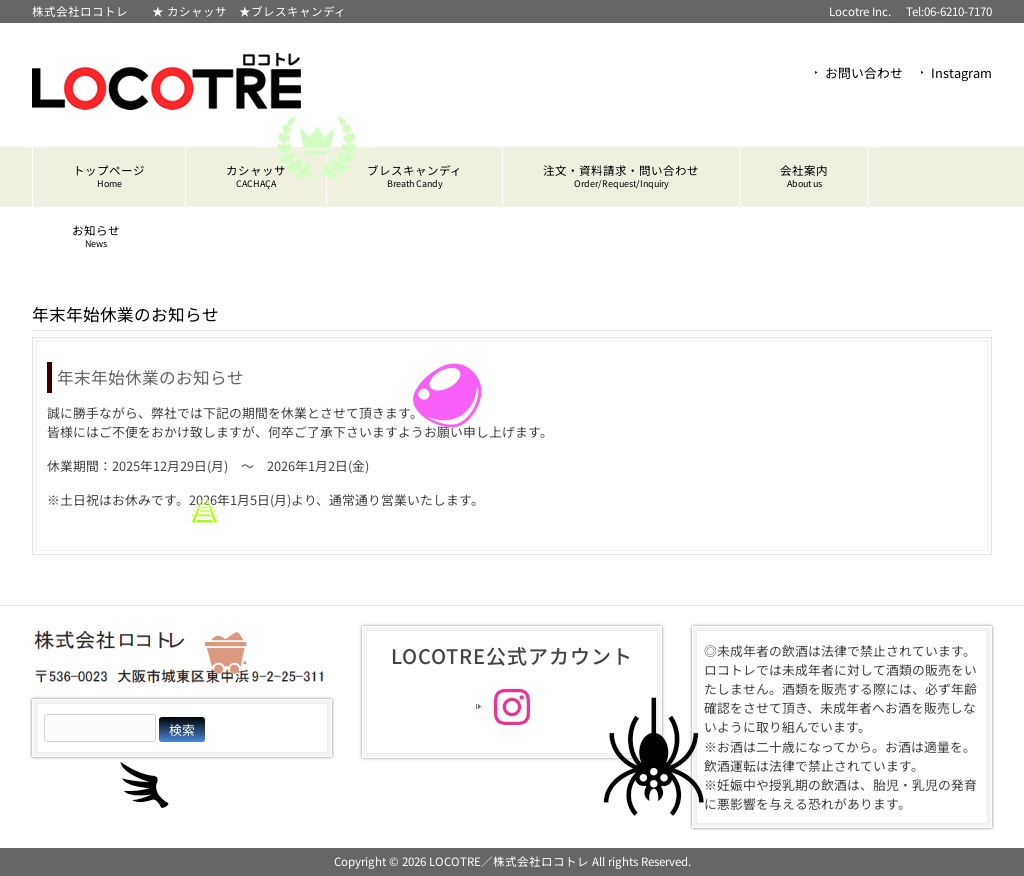 Image resolution: width=1024 pixels, height=876 pixels. What do you see at coordinates (316, 146) in the screenshot?
I see `view achievements or awards` at bounding box center [316, 146].